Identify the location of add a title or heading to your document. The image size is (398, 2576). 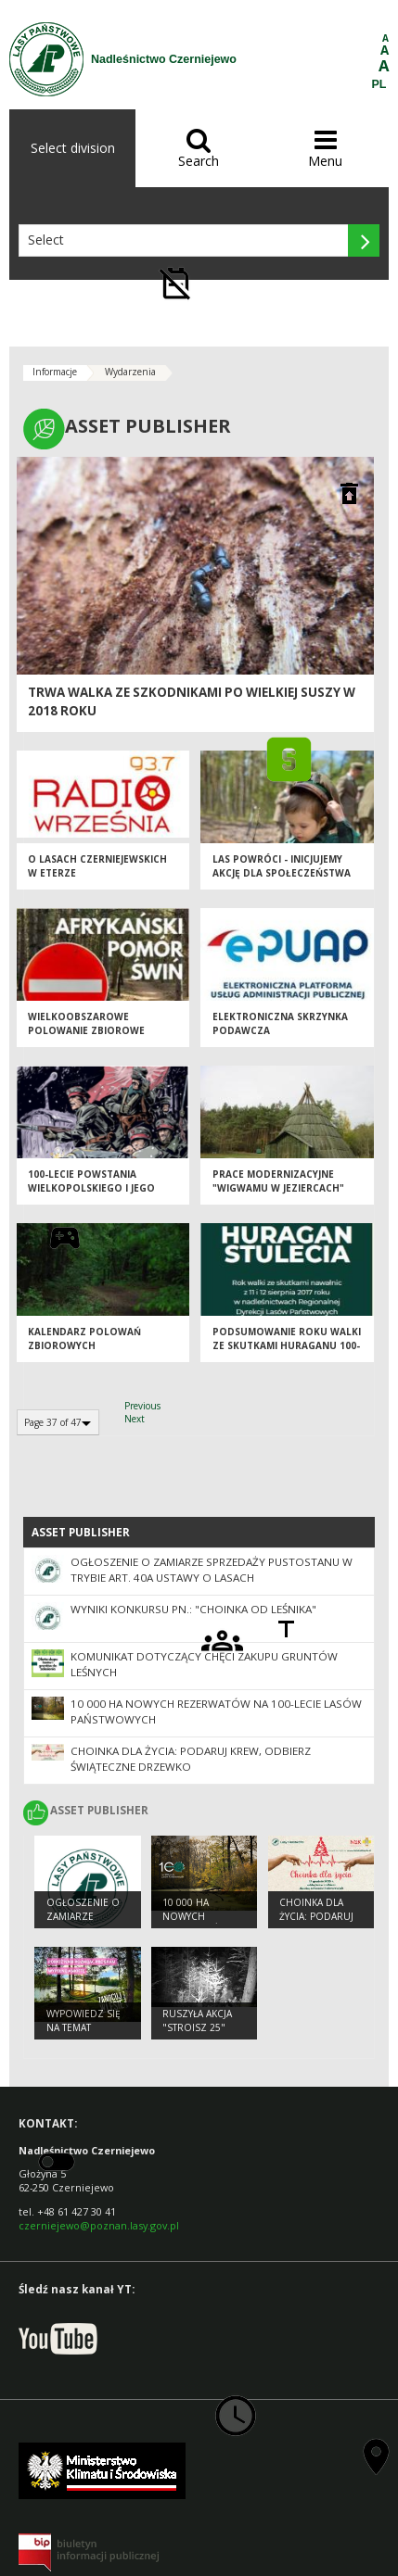
(286, 1629).